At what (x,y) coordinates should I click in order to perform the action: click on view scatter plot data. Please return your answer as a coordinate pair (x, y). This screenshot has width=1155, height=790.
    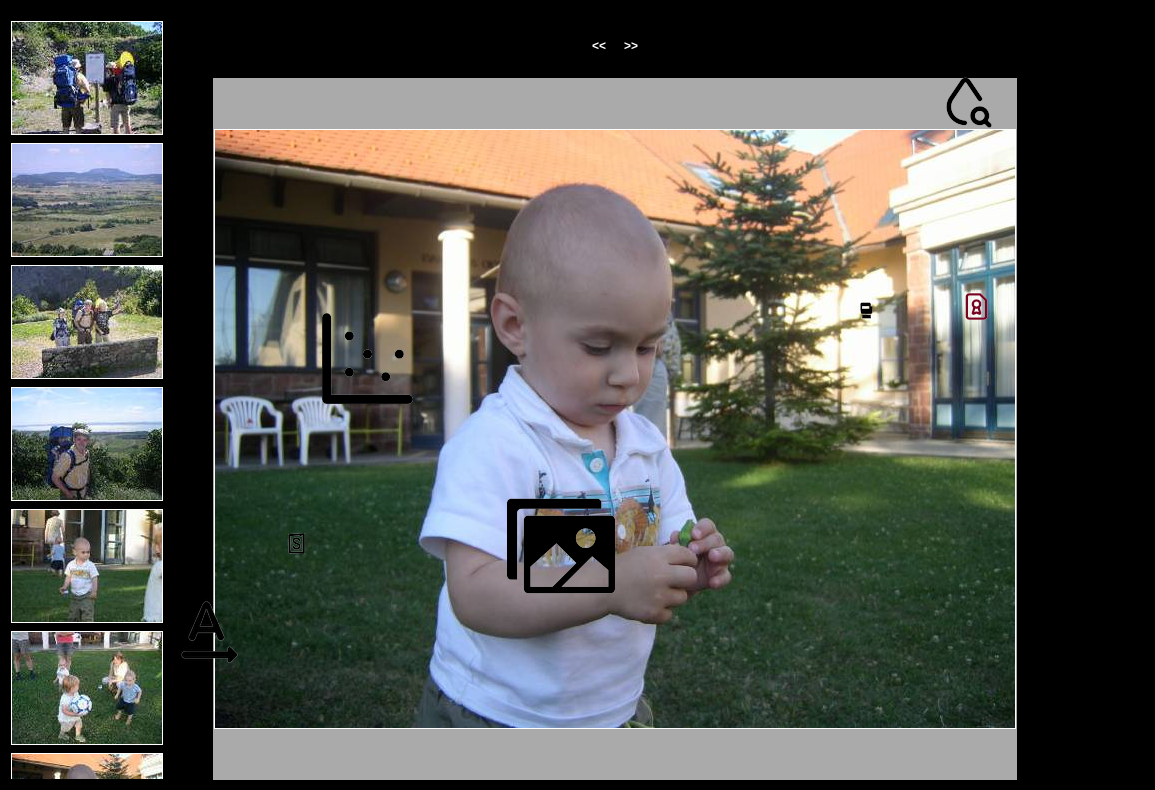
    Looking at the image, I should click on (367, 358).